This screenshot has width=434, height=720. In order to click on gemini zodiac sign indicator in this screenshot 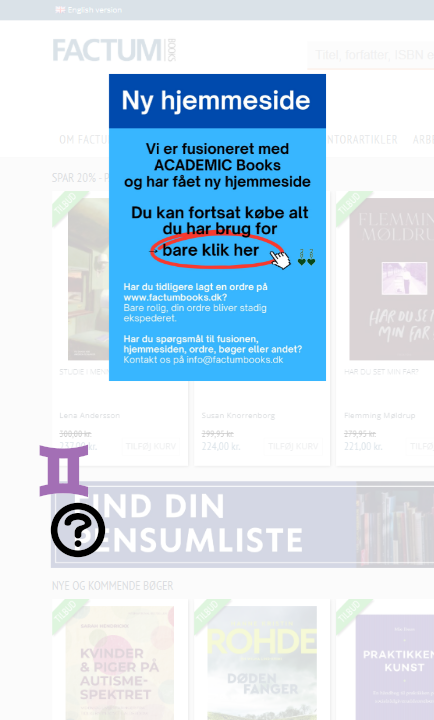, I will do `click(64, 471)`.